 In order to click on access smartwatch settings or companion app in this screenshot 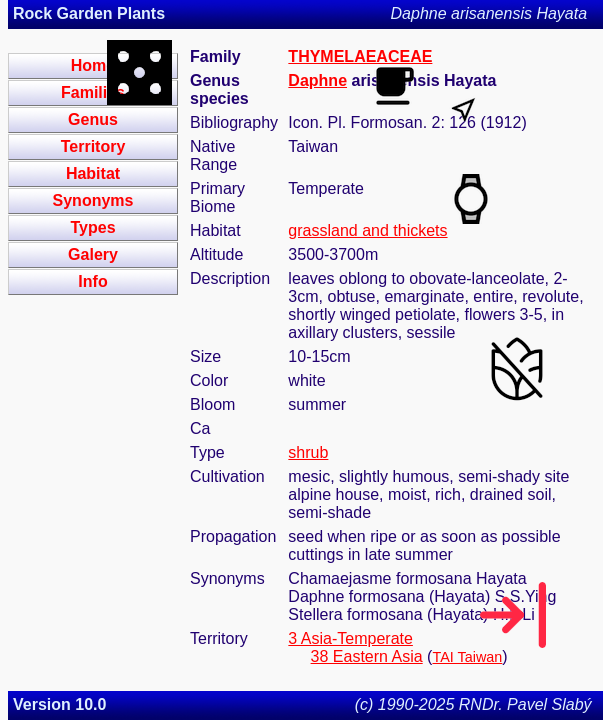, I will do `click(471, 199)`.